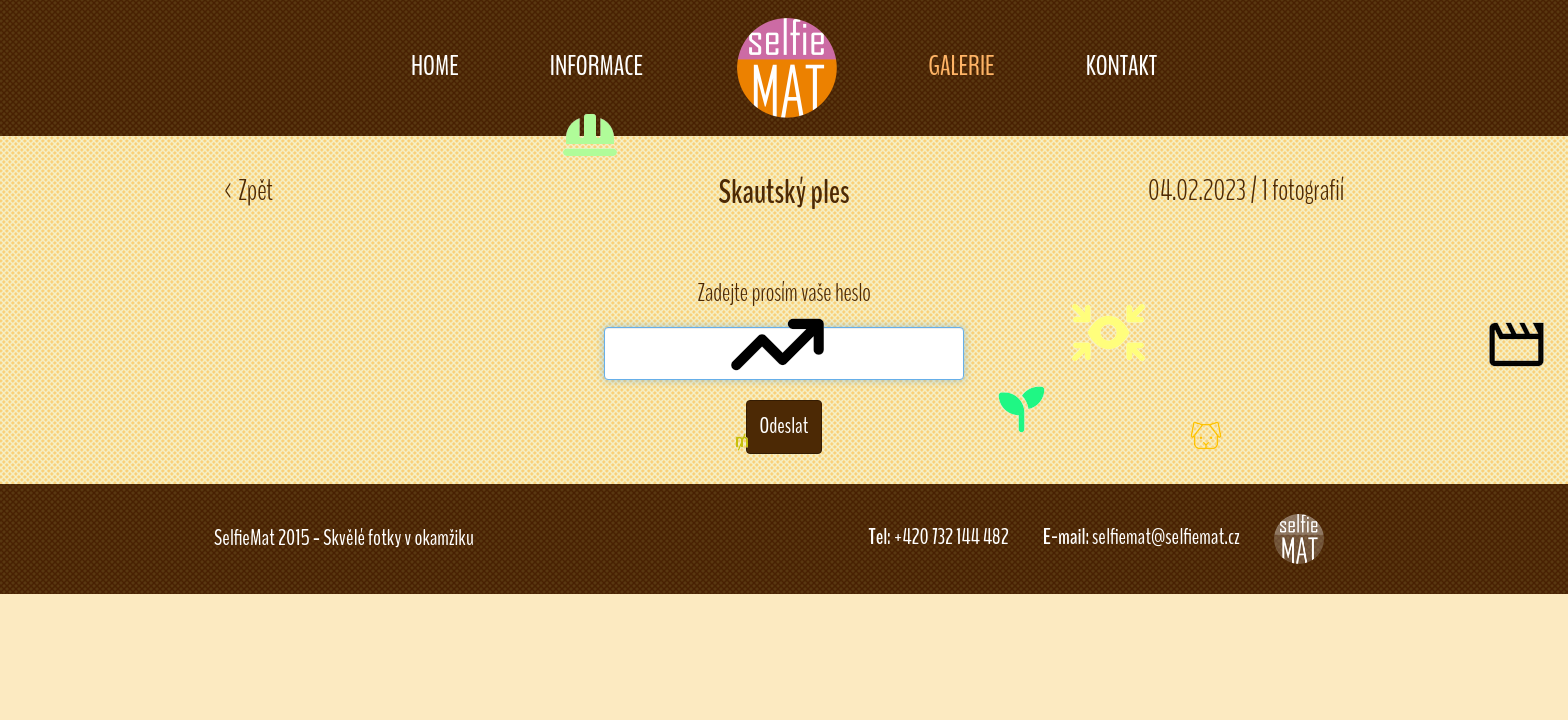 The image size is (1568, 720). What do you see at coordinates (1206, 436) in the screenshot?
I see `browse pet-related content or services` at bounding box center [1206, 436].